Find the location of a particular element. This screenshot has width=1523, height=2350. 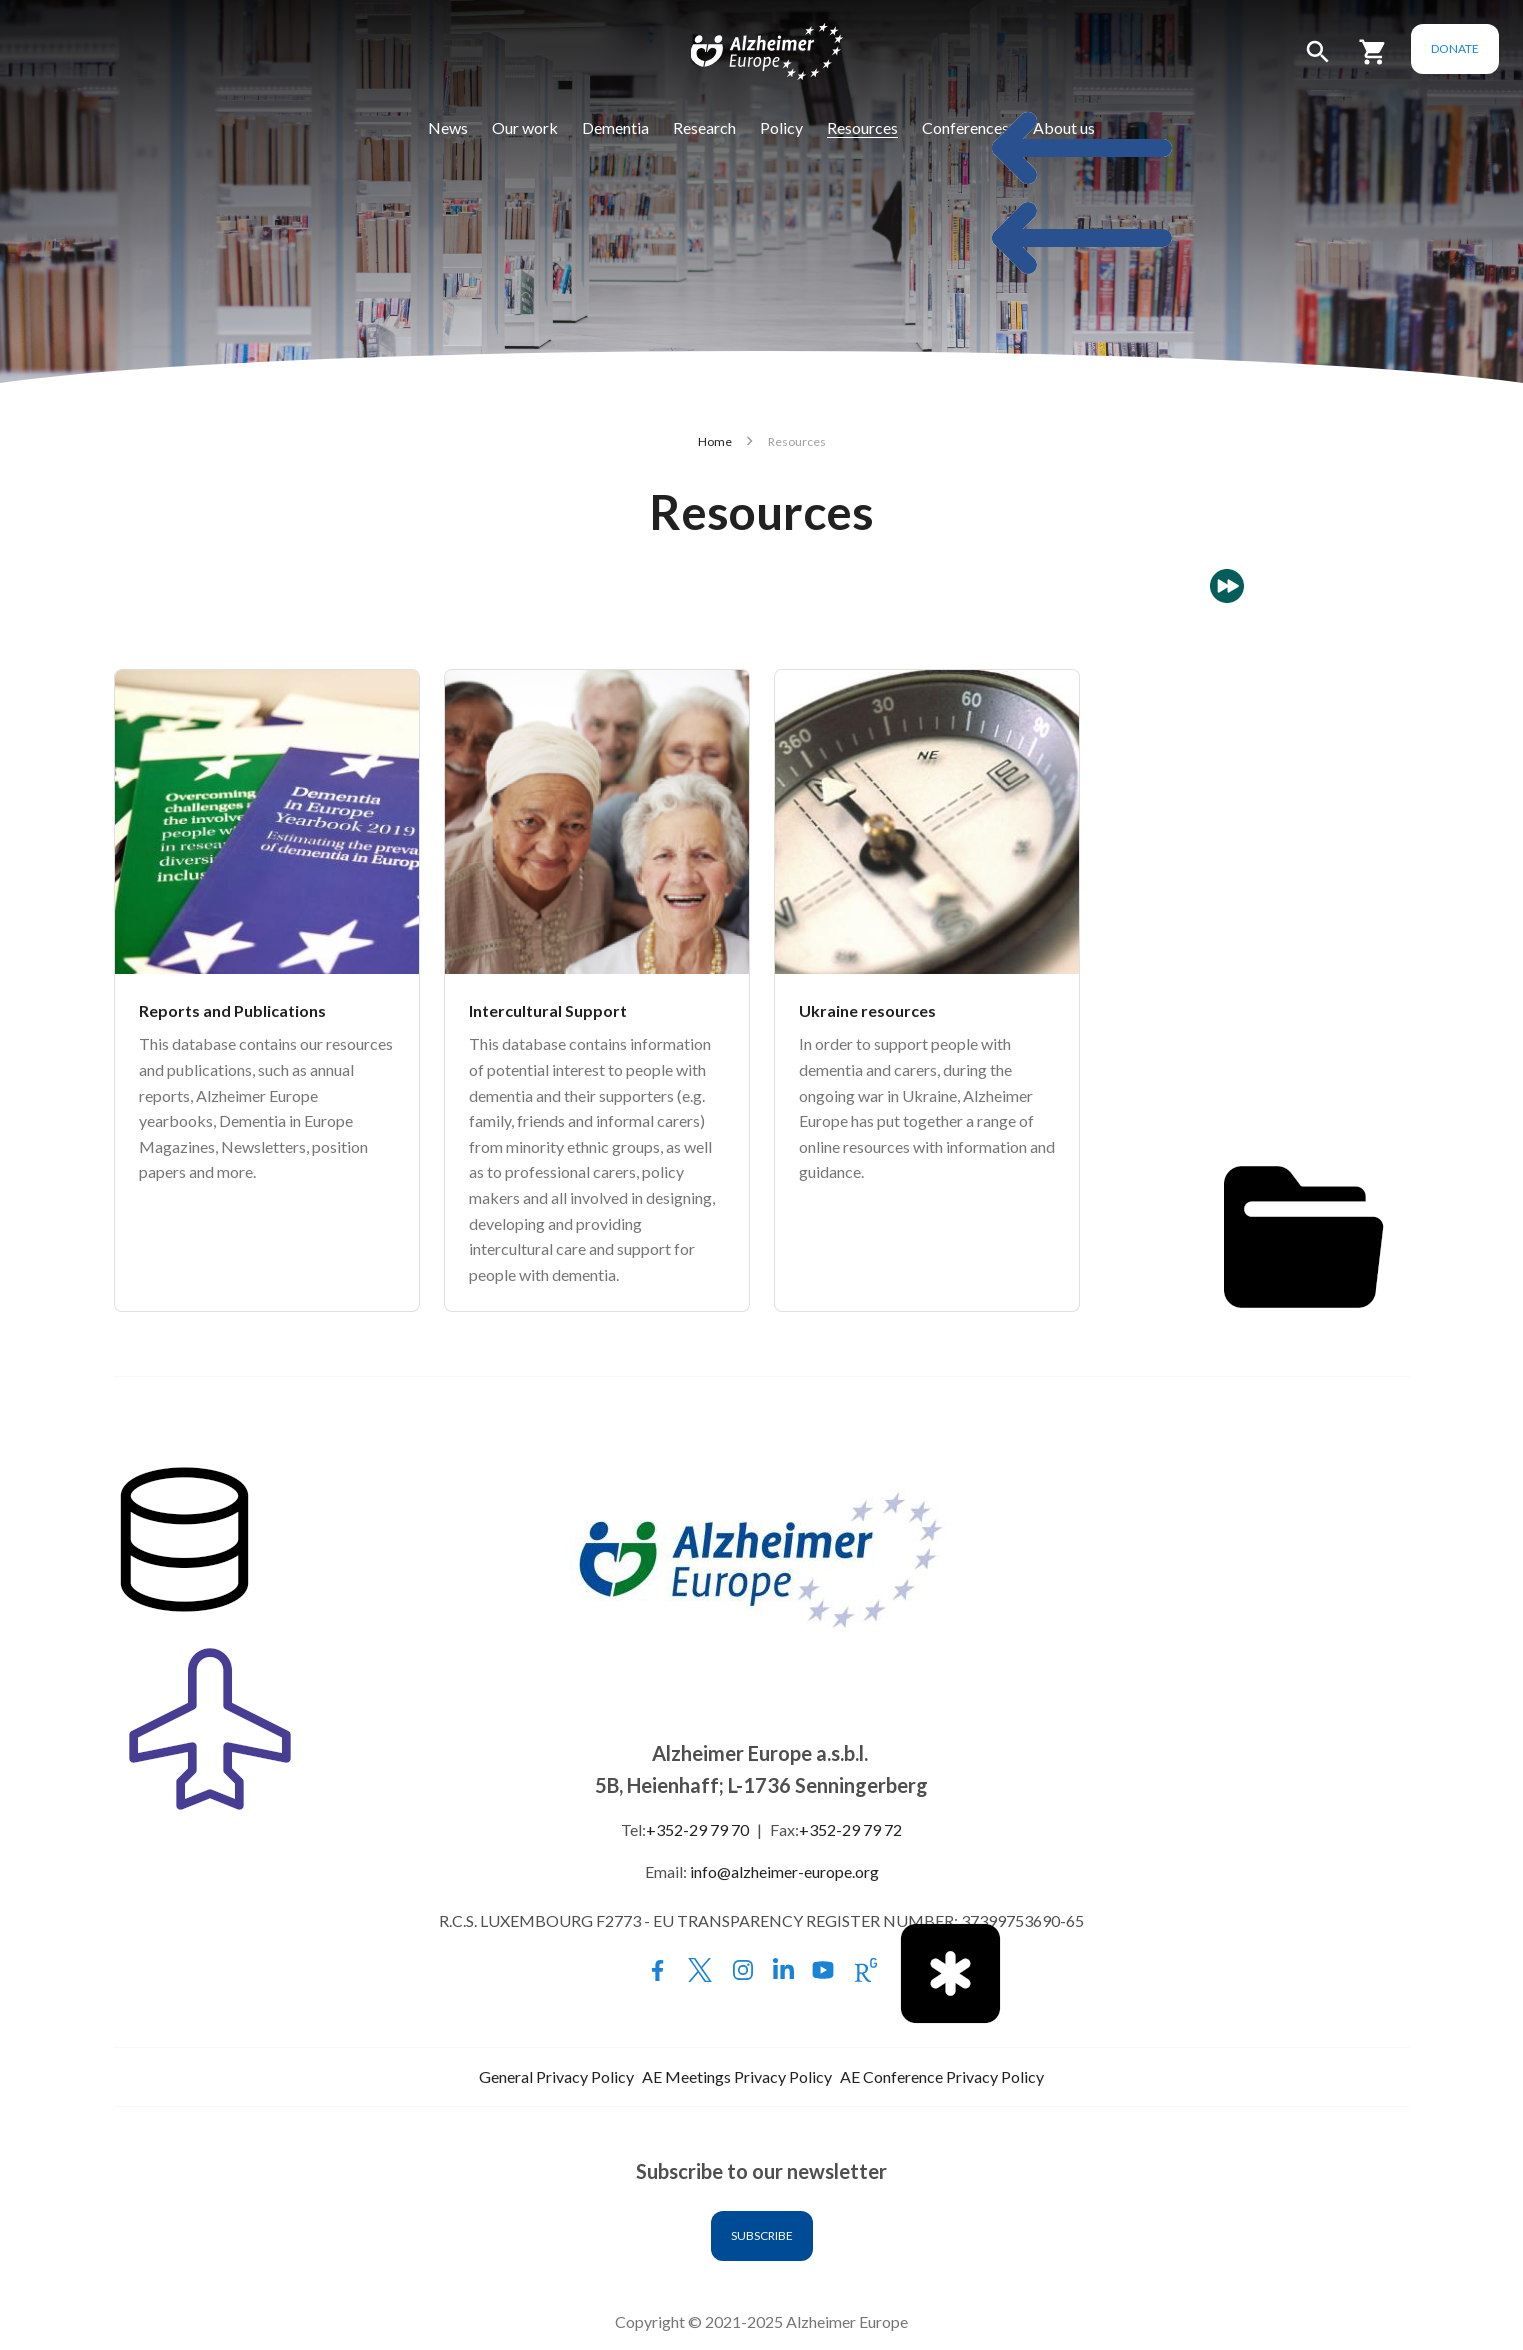

indicates a required field in a form is located at coordinates (950, 1973).